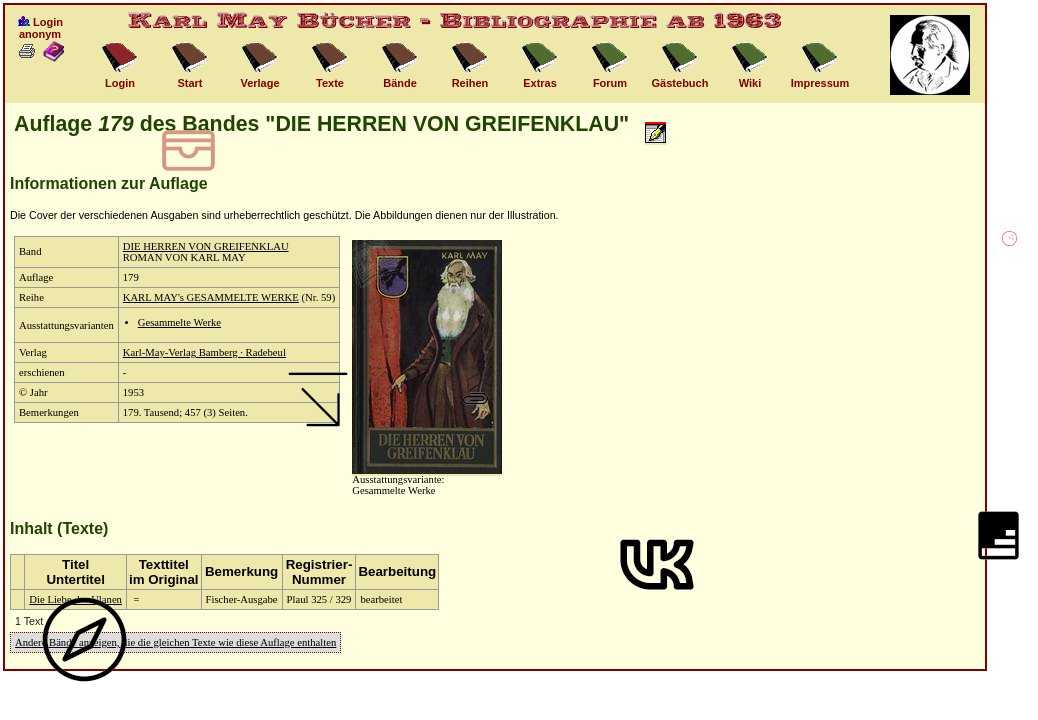  I want to click on access navigation or direction features, so click(84, 639).